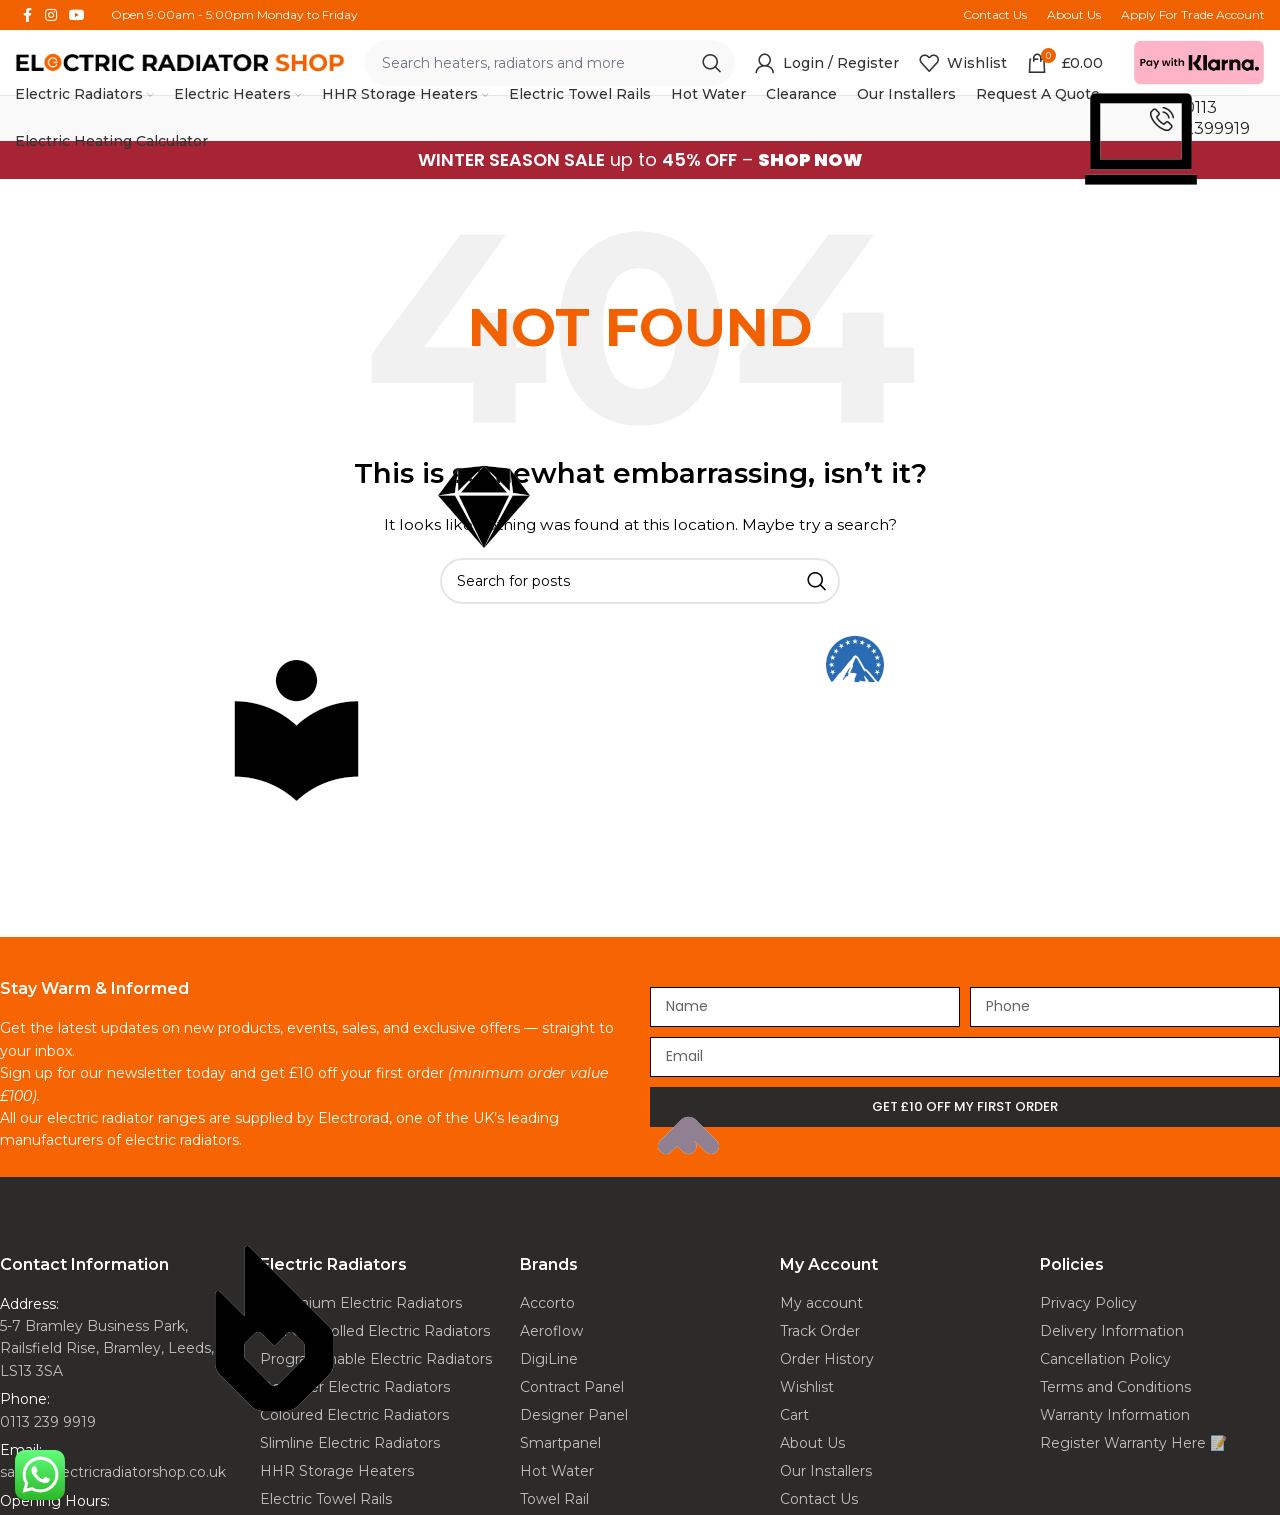 Image resolution: width=1280 pixels, height=1515 pixels. I want to click on open Sketch design app, so click(484, 507).